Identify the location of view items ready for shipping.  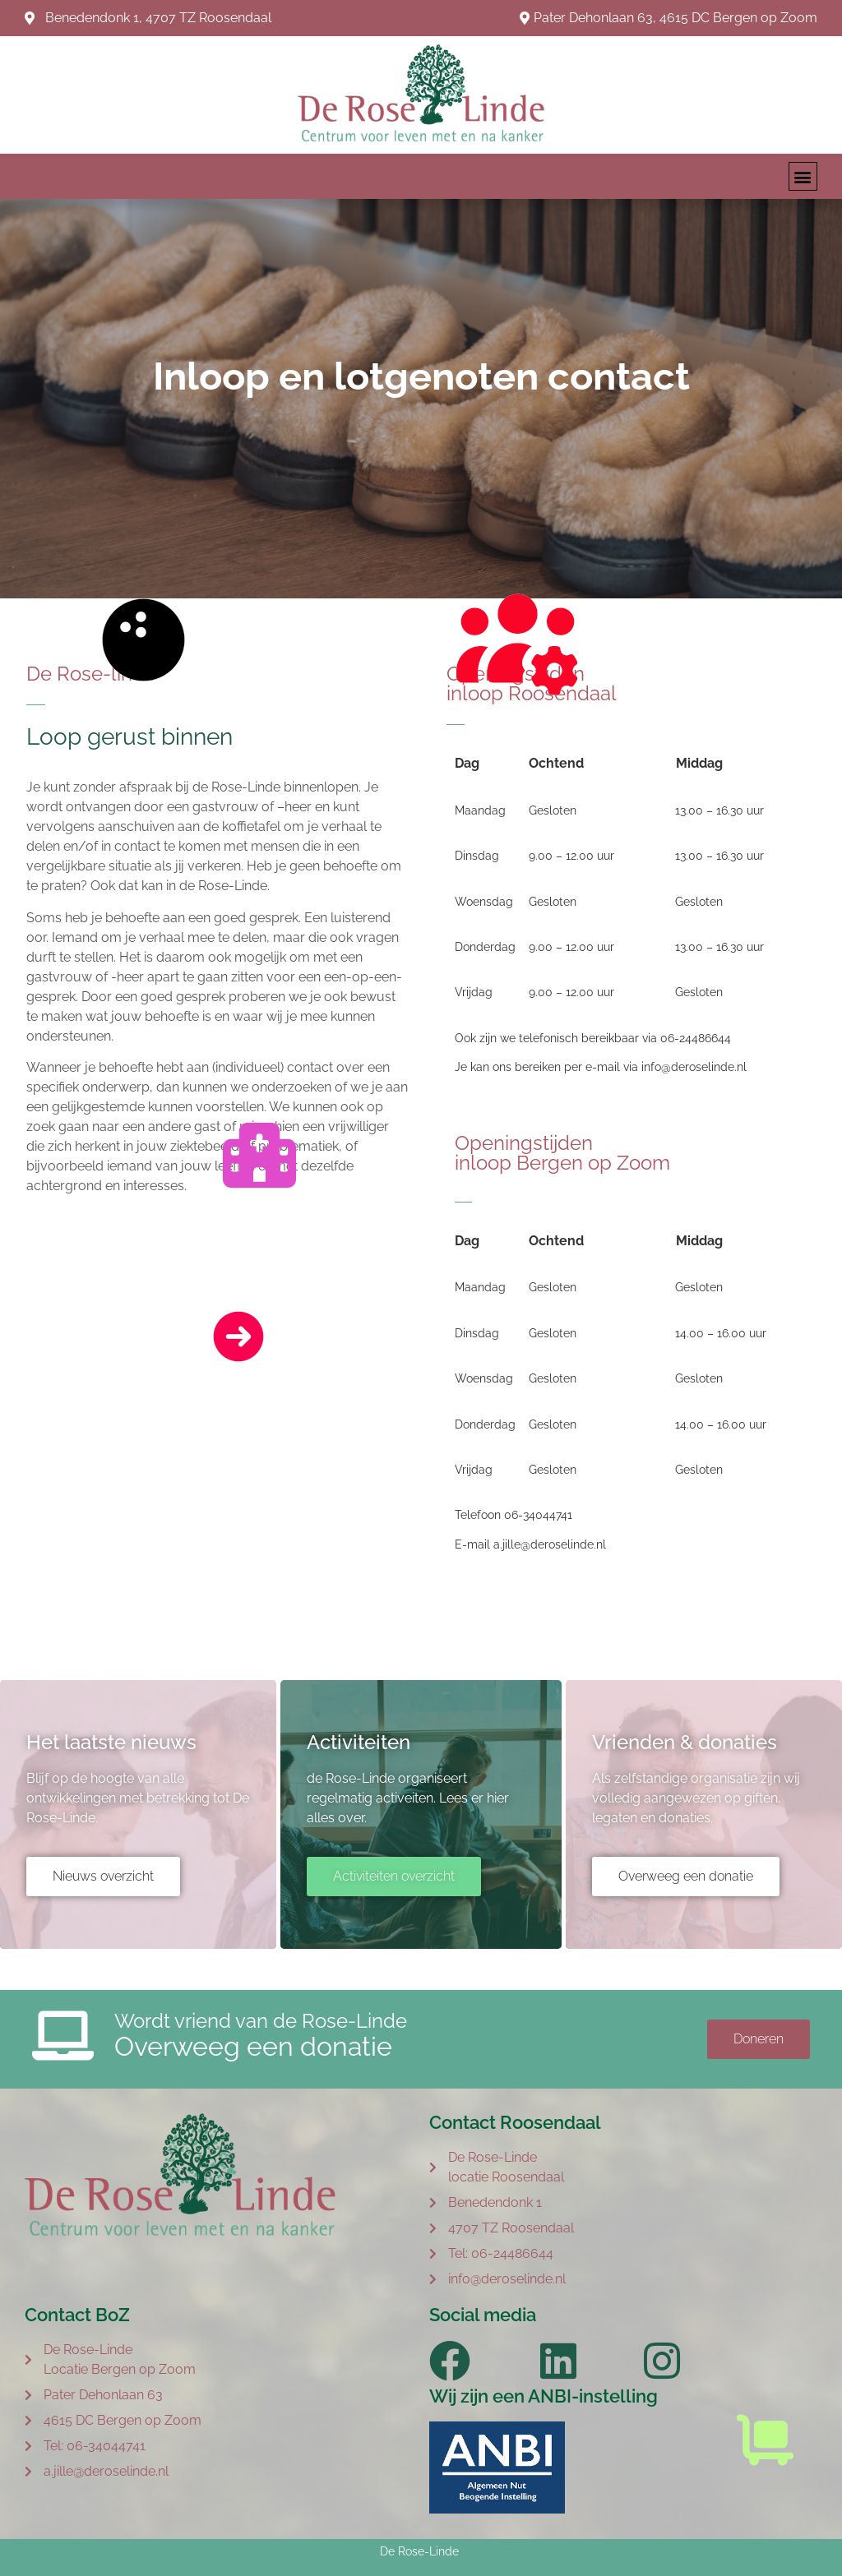
(765, 2440).